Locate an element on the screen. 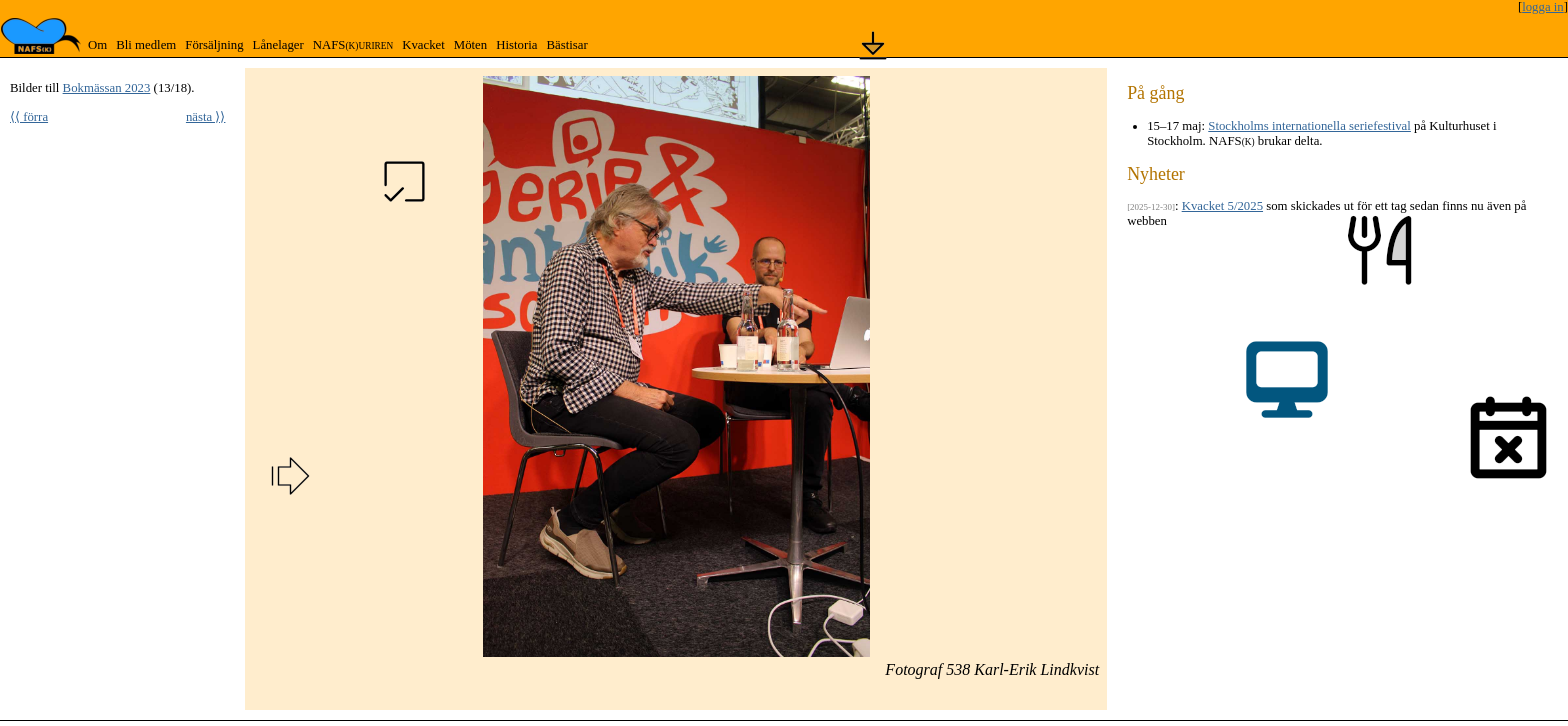  move item to the right is located at coordinates (289, 476).